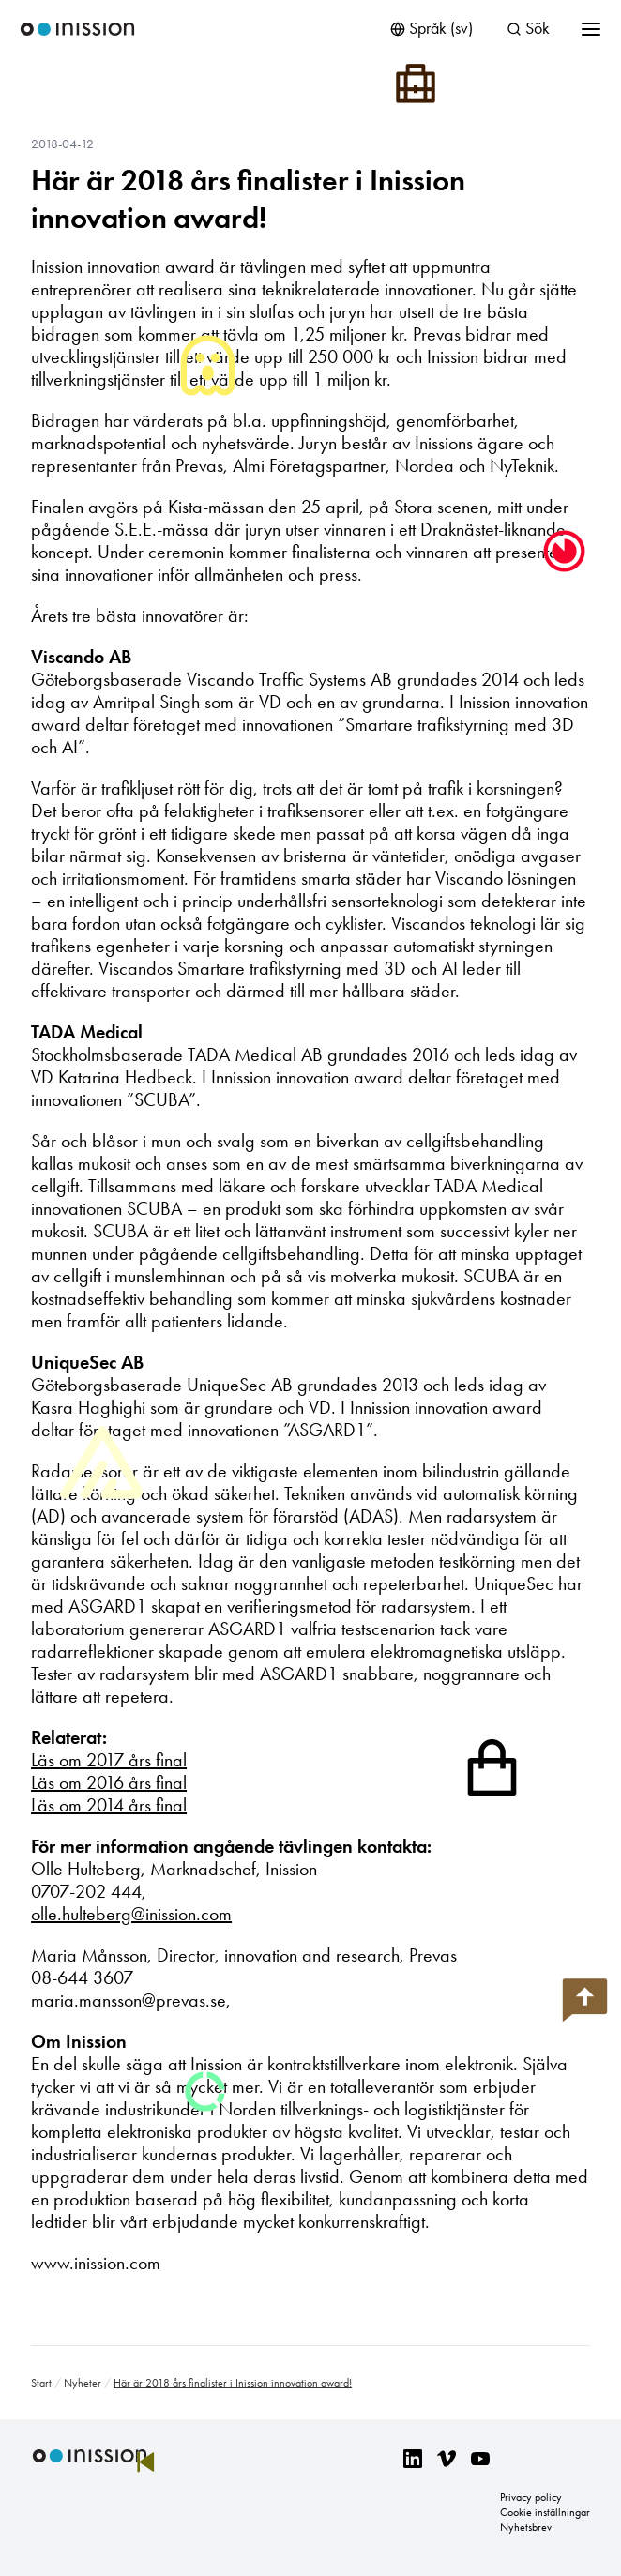  I want to click on view your shopping cart, so click(492, 1768).